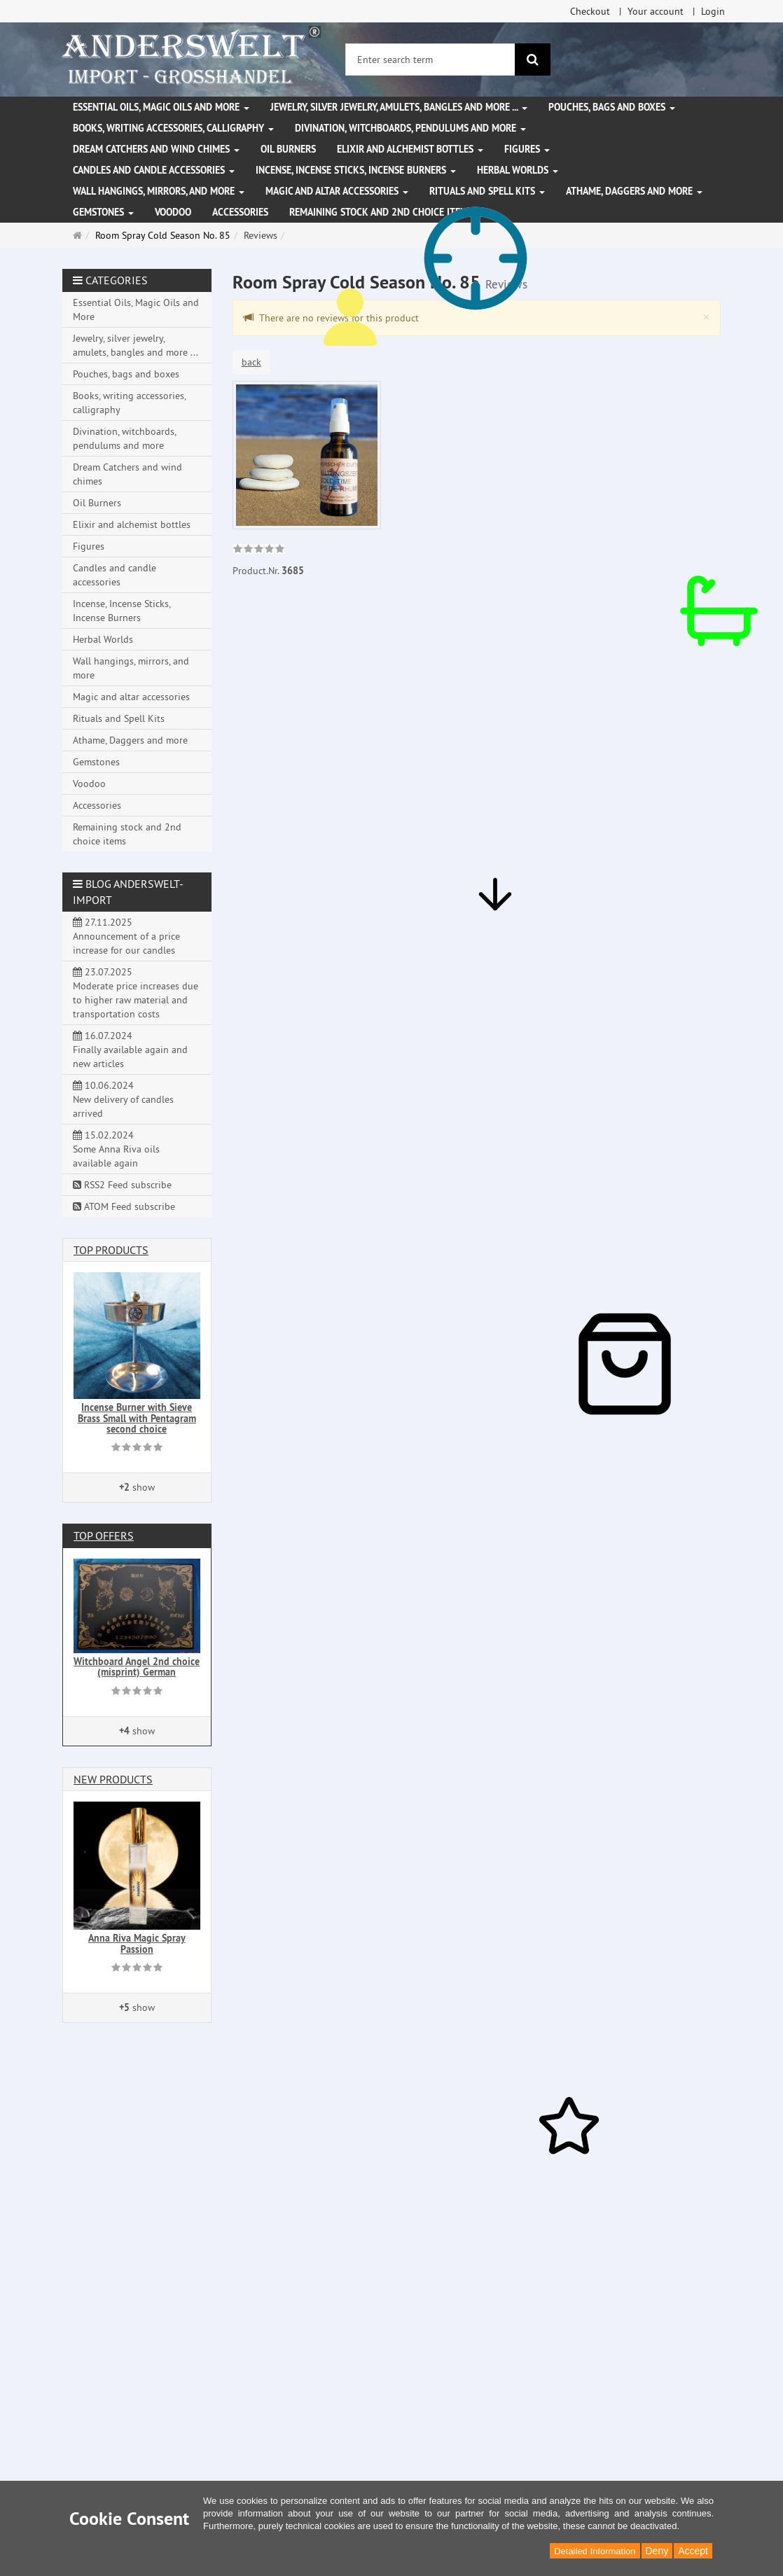 The width and height of the screenshot is (783, 2576). I want to click on view your profile, so click(350, 317).